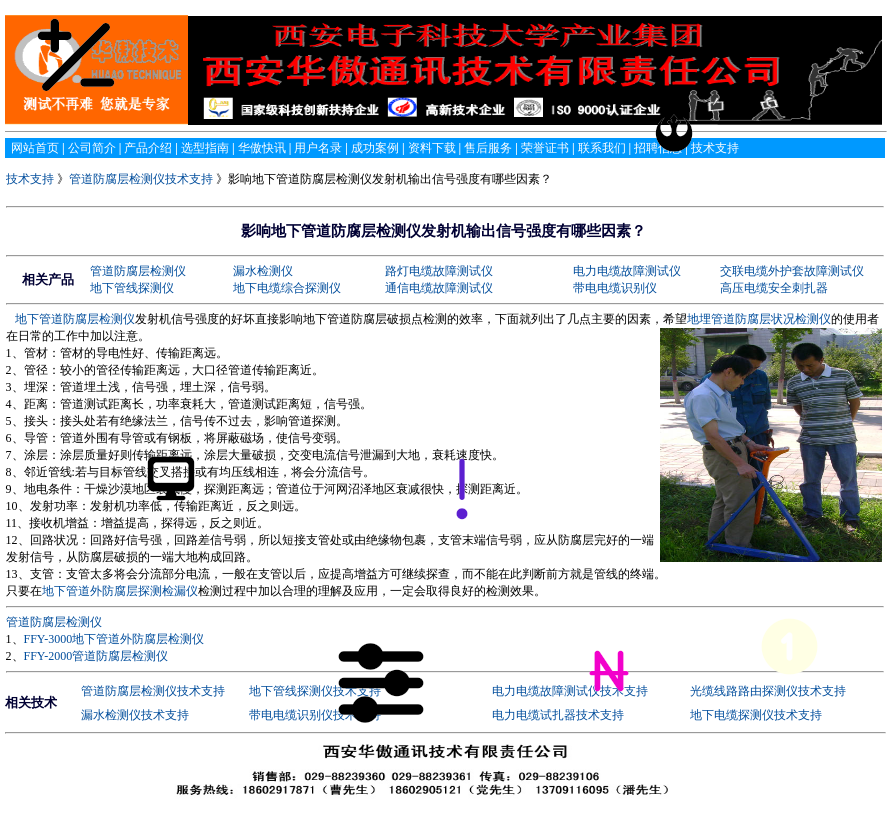 This screenshot has height=828, width=887. What do you see at coordinates (462, 489) in the screenshot?
I see `indicates an alert or warning that requires attention` at bounding box center [462, 489].